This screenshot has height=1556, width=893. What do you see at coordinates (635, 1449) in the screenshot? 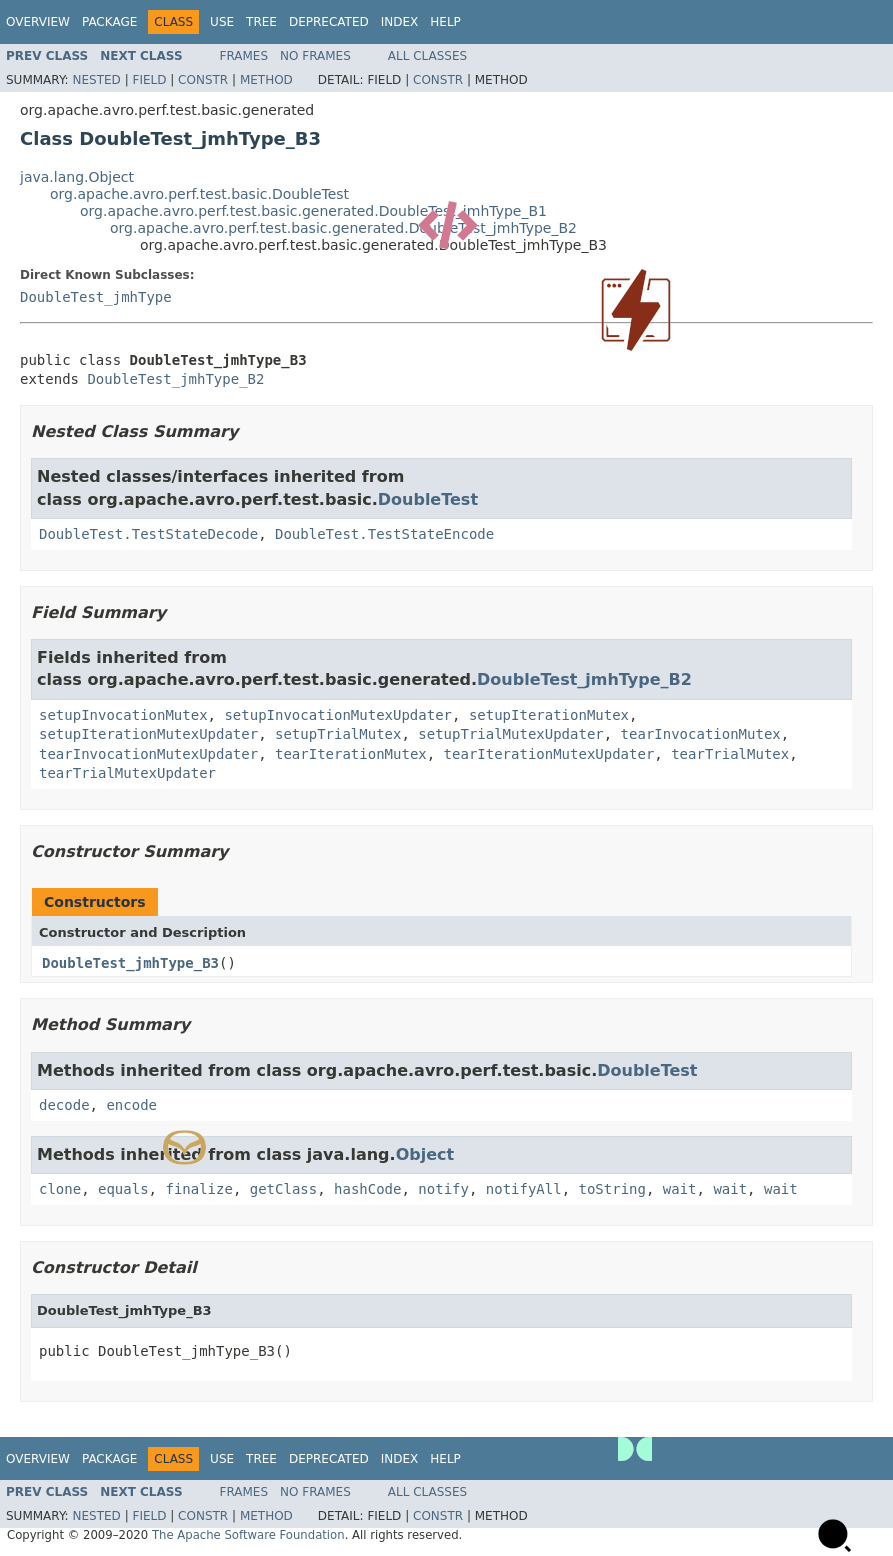
I see `indicates dolby audio or surround sound support` at bounding box center [635, 1449].